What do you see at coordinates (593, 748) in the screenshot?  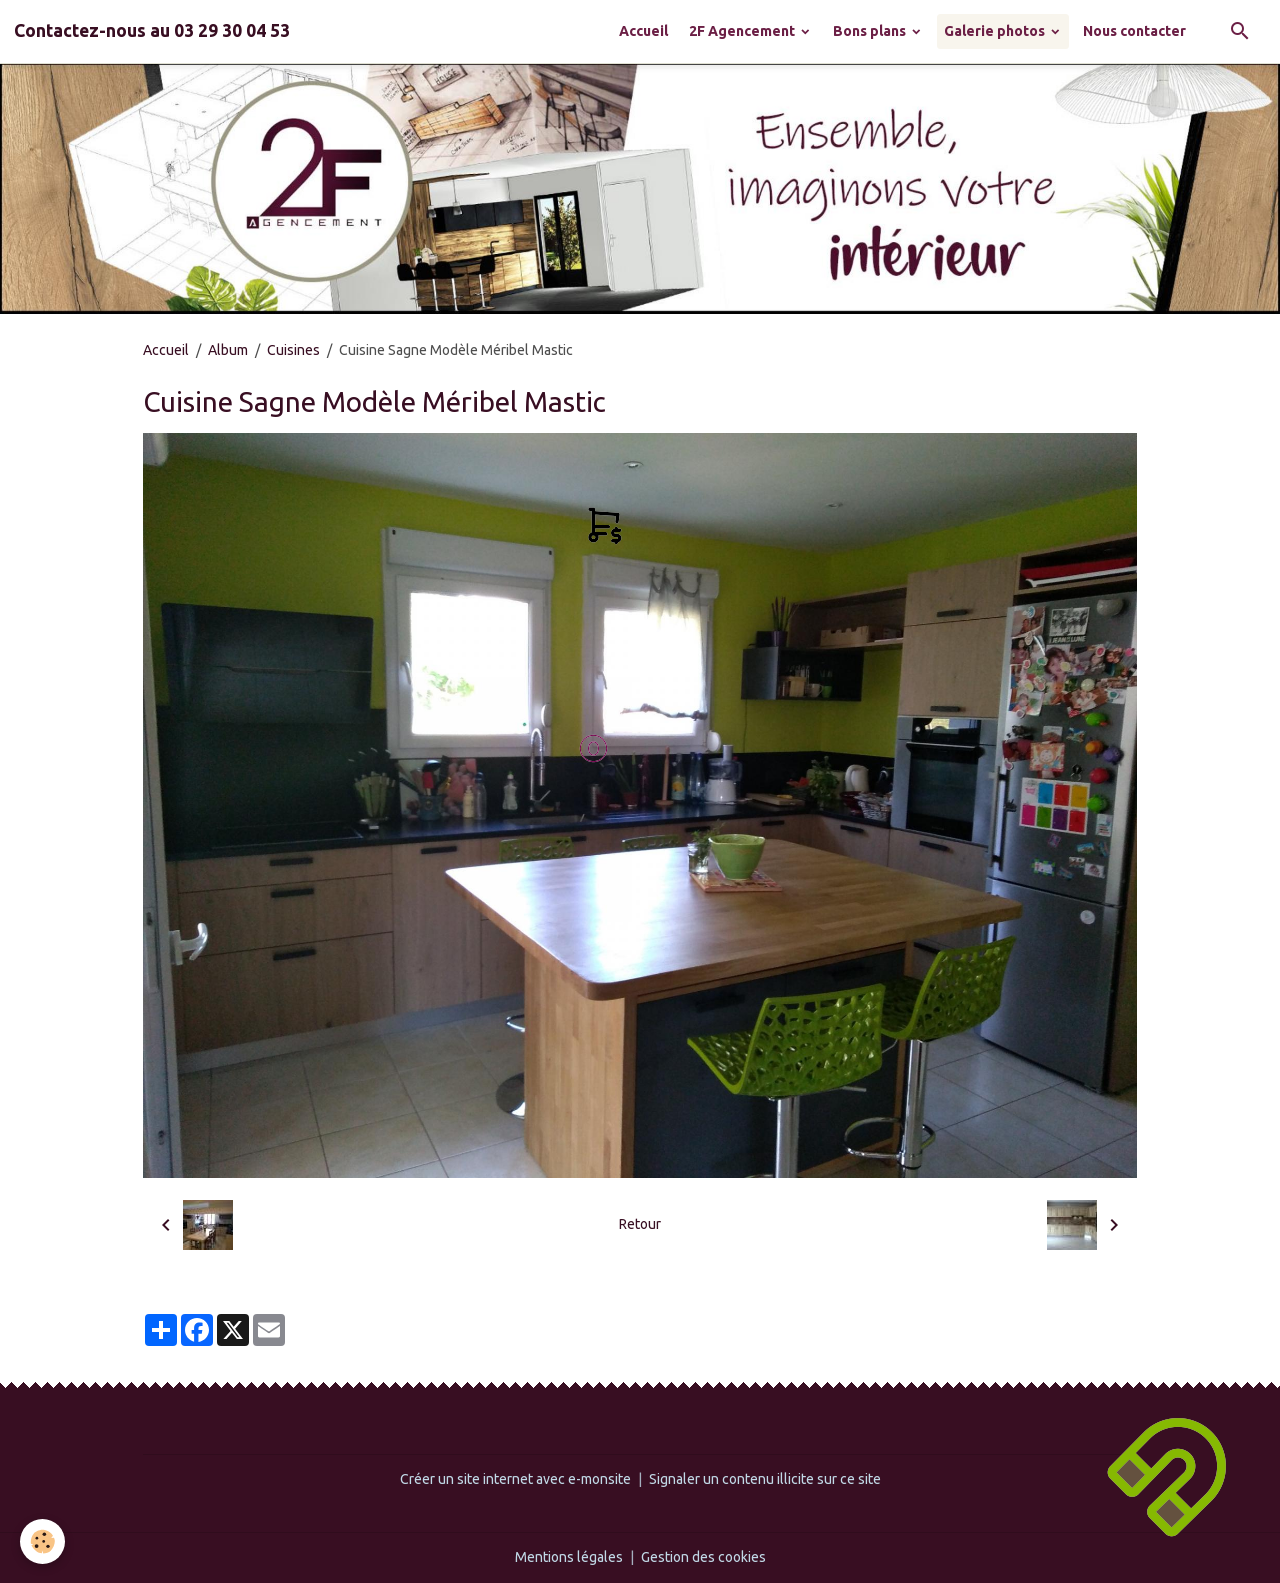 I see `indicates zero items or empty count` at bounding box center [593, 748].